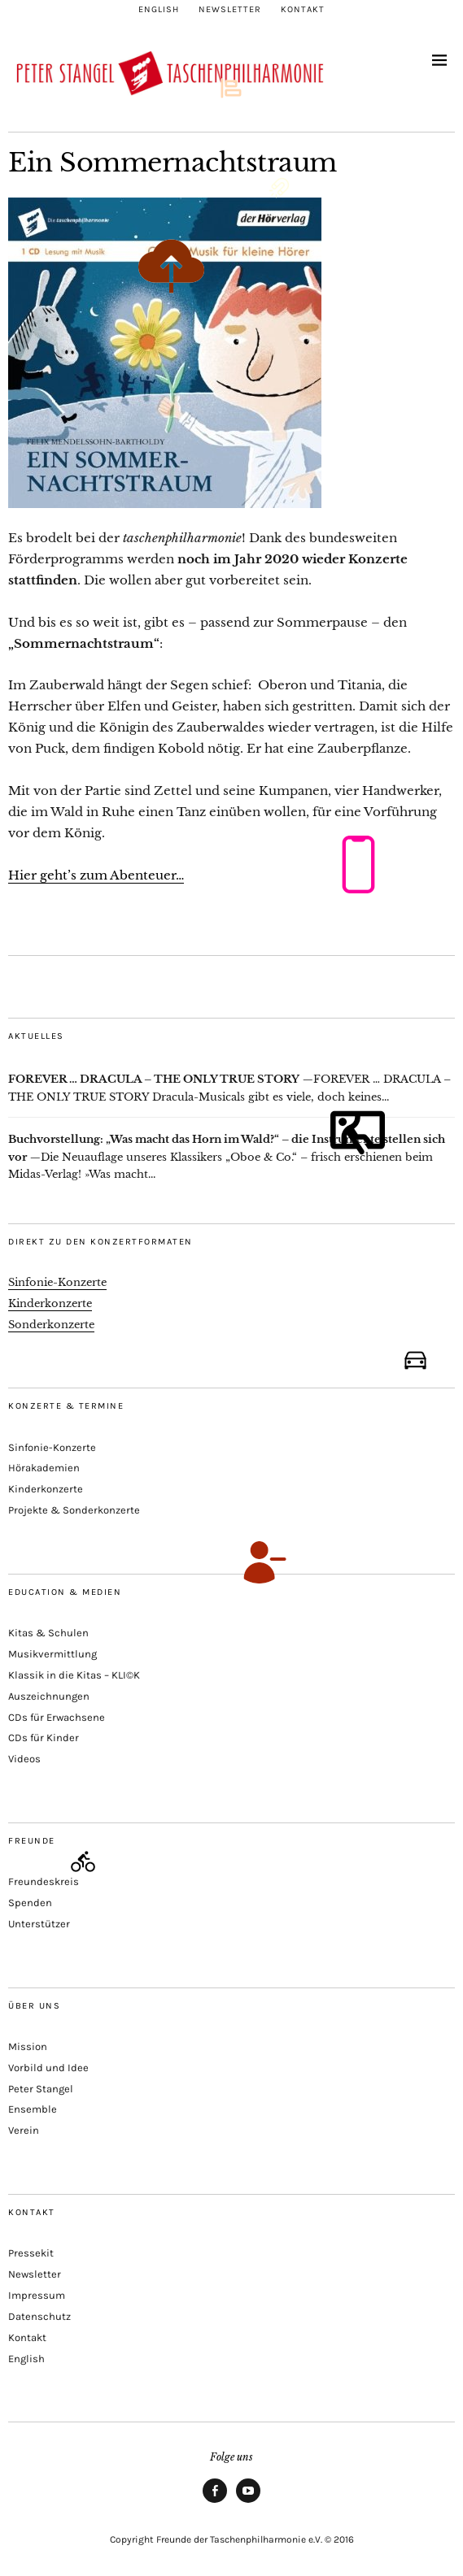 The height and width of the screenshot is (2576, 463). Describe the element at coordinates (83, 1861) in the screenshot. I see `access bike-sharing or cycling options` at that location.